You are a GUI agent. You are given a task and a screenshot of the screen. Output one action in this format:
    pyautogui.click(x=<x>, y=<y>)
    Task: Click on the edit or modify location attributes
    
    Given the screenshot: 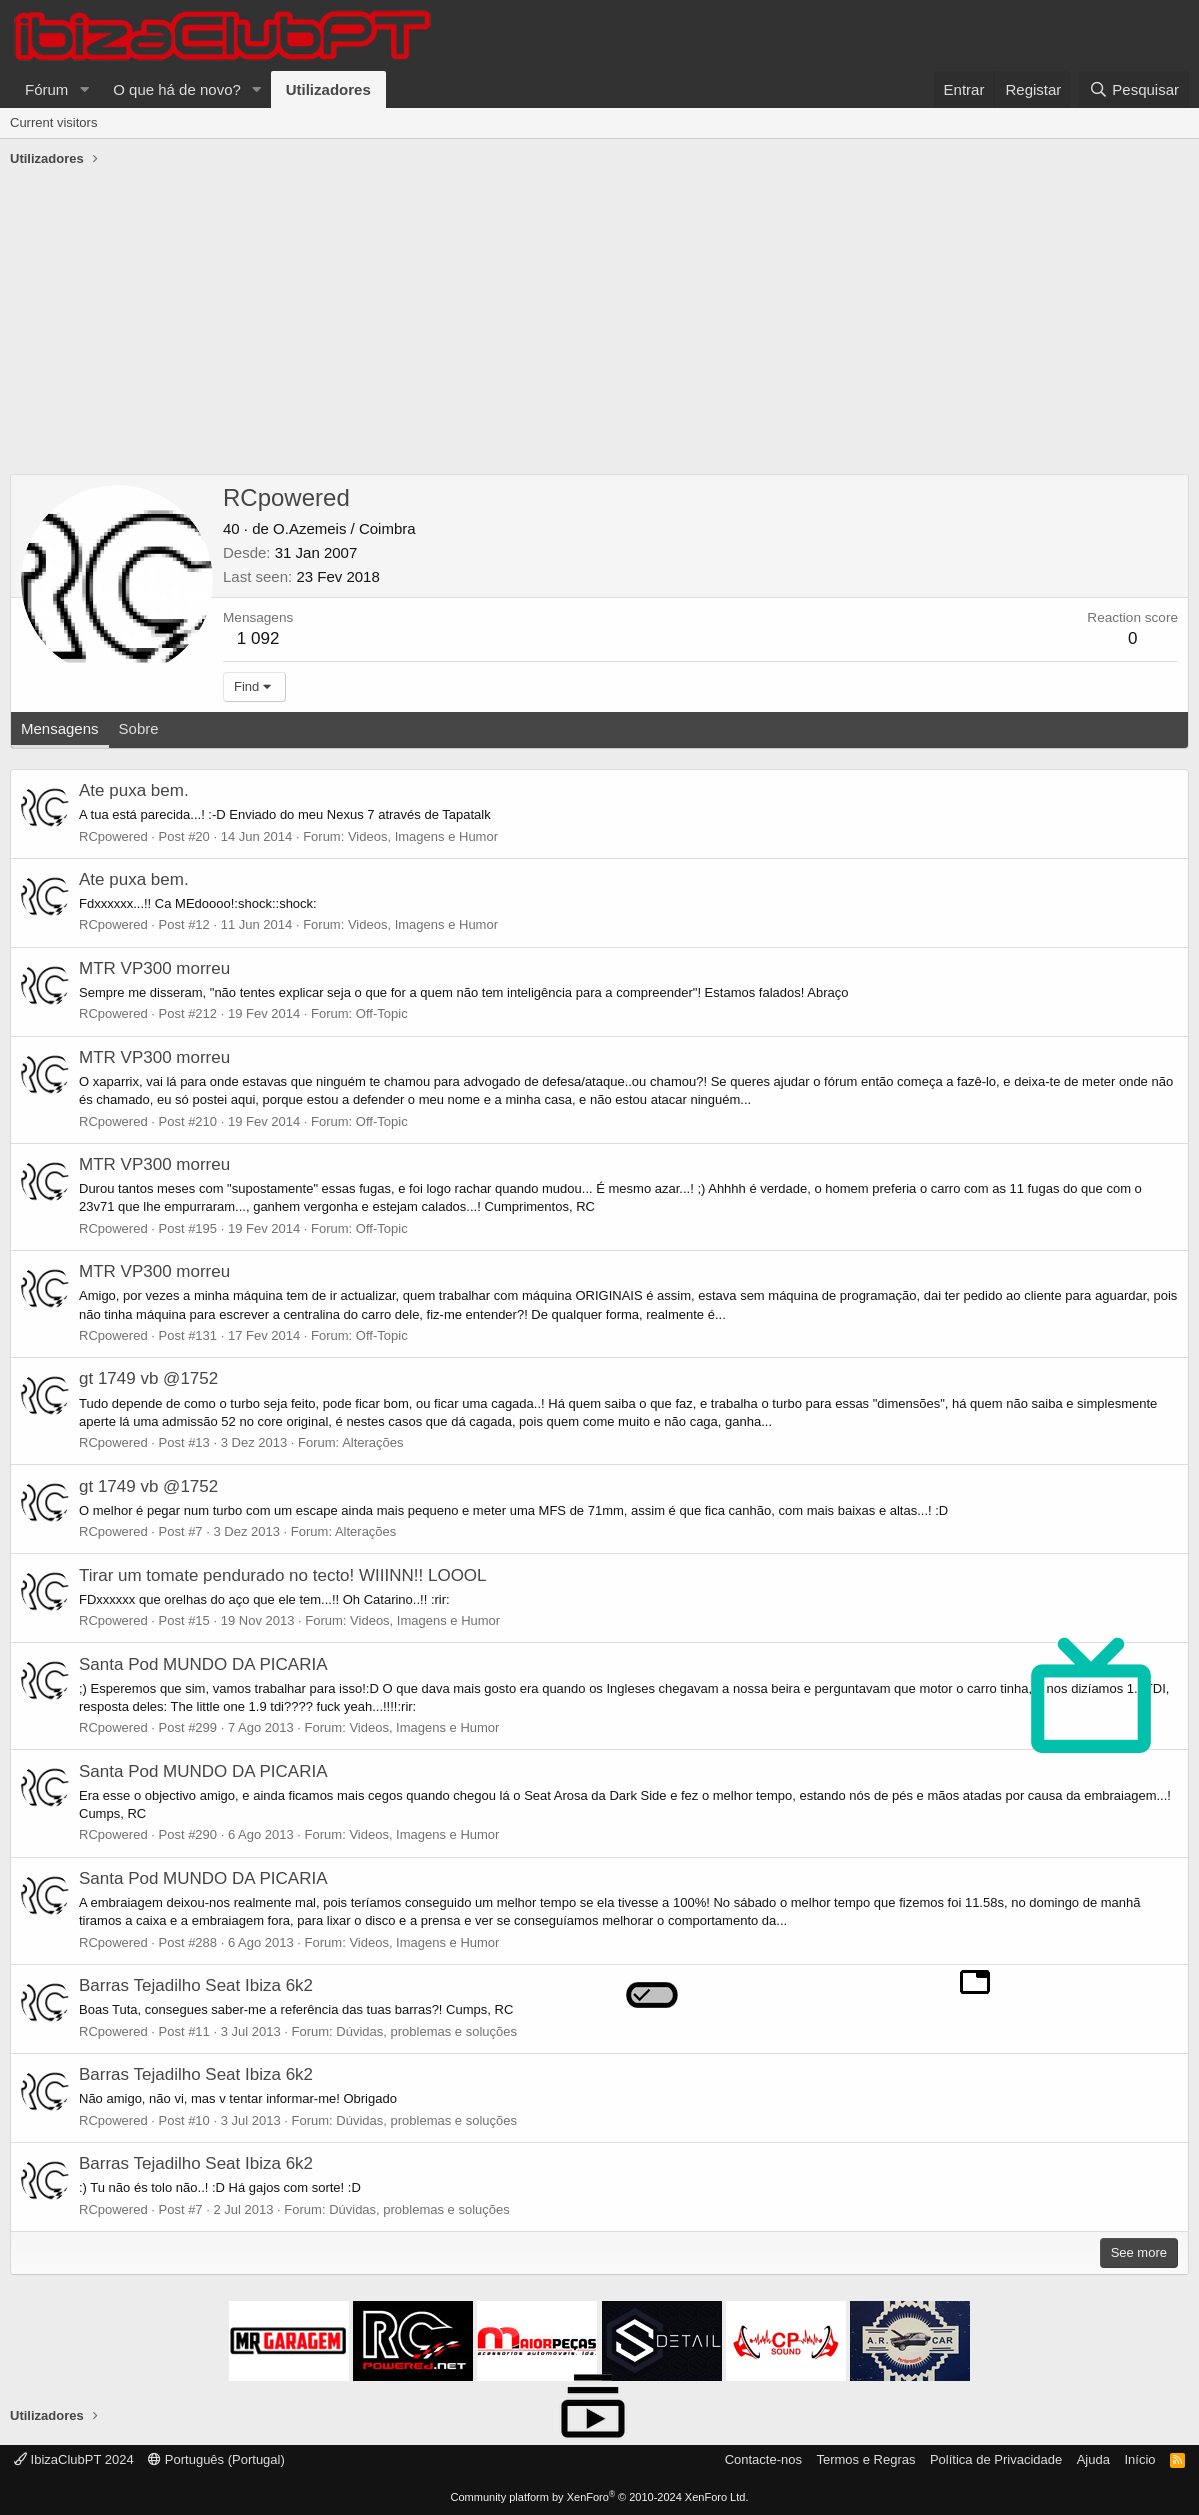 What is the action you would take?
    pyautogui.click(x=652, y=1995)
    